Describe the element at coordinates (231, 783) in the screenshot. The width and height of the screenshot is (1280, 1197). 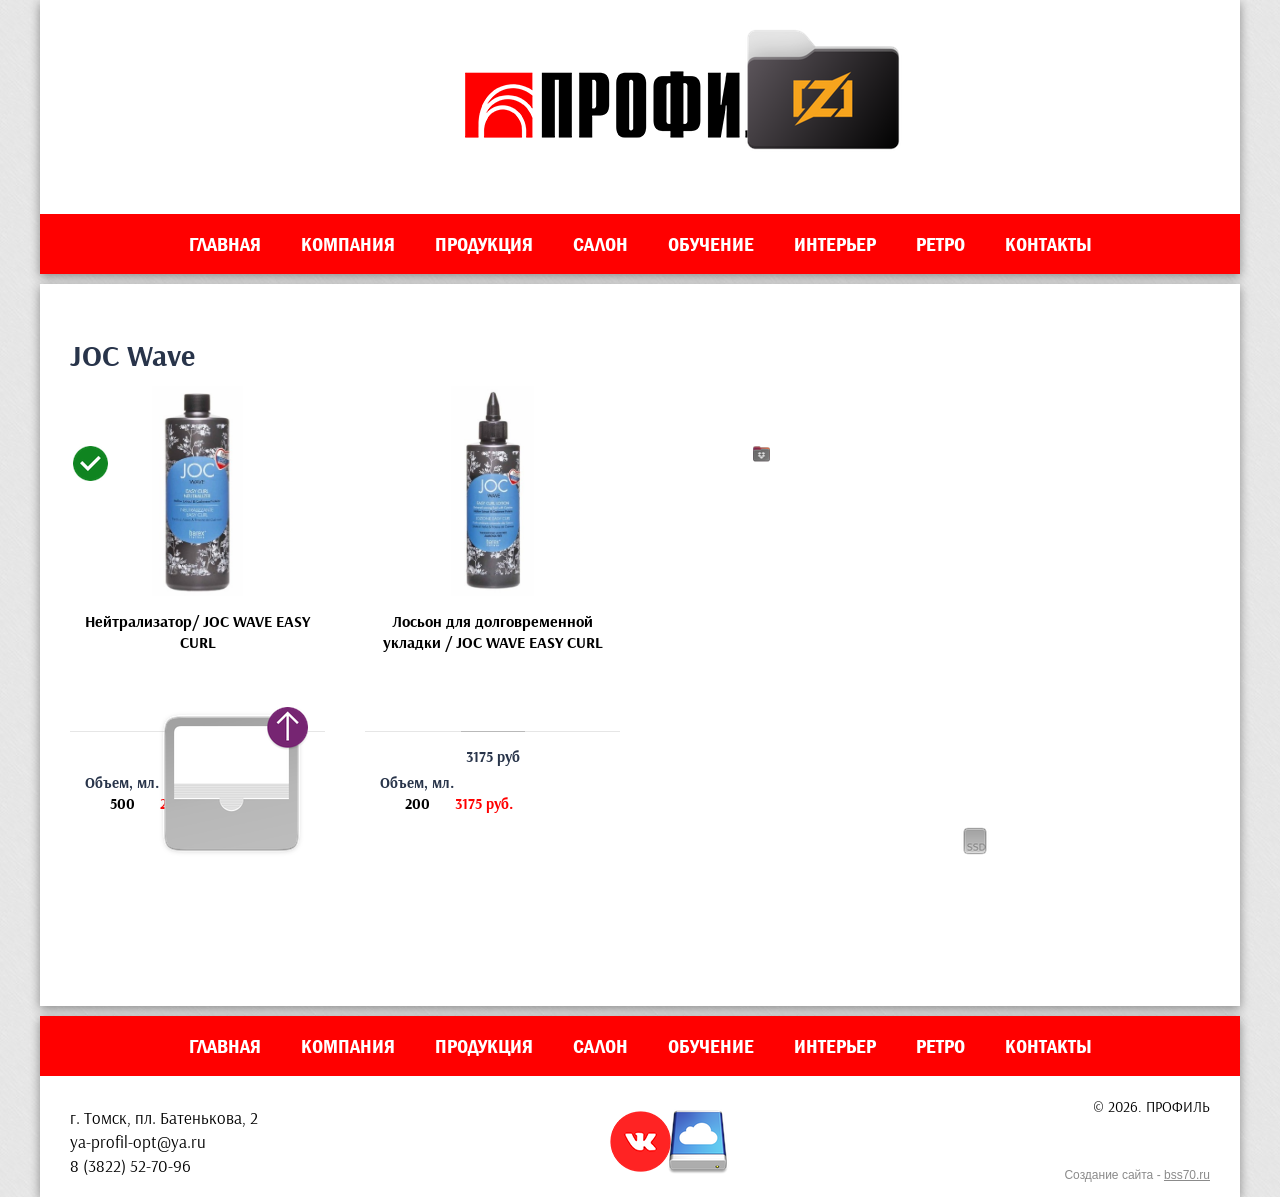
I see `view emails waiting to be sent` at that location.